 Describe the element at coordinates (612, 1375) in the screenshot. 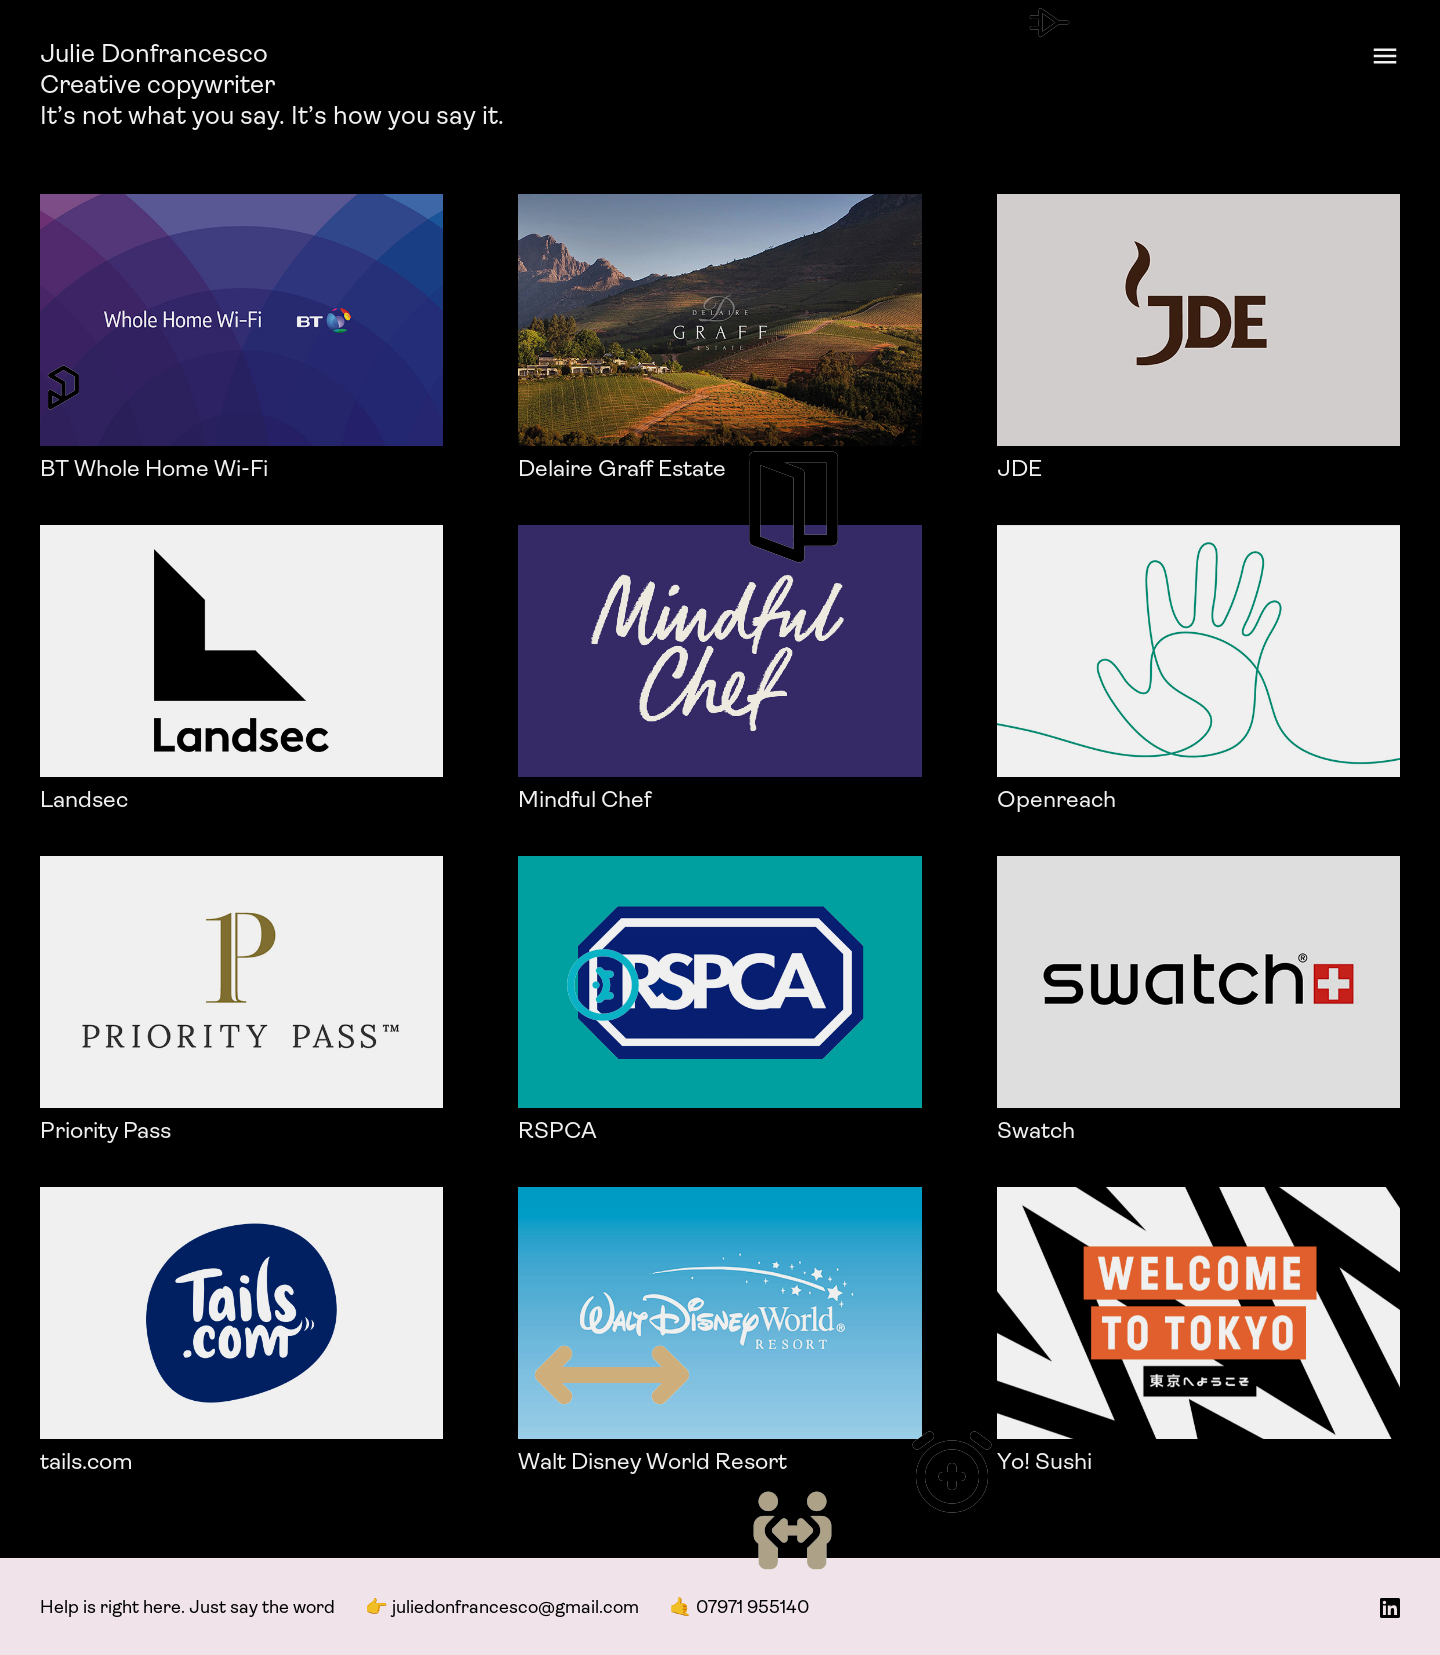

I see `adjust width or resize horizontally` at that location.